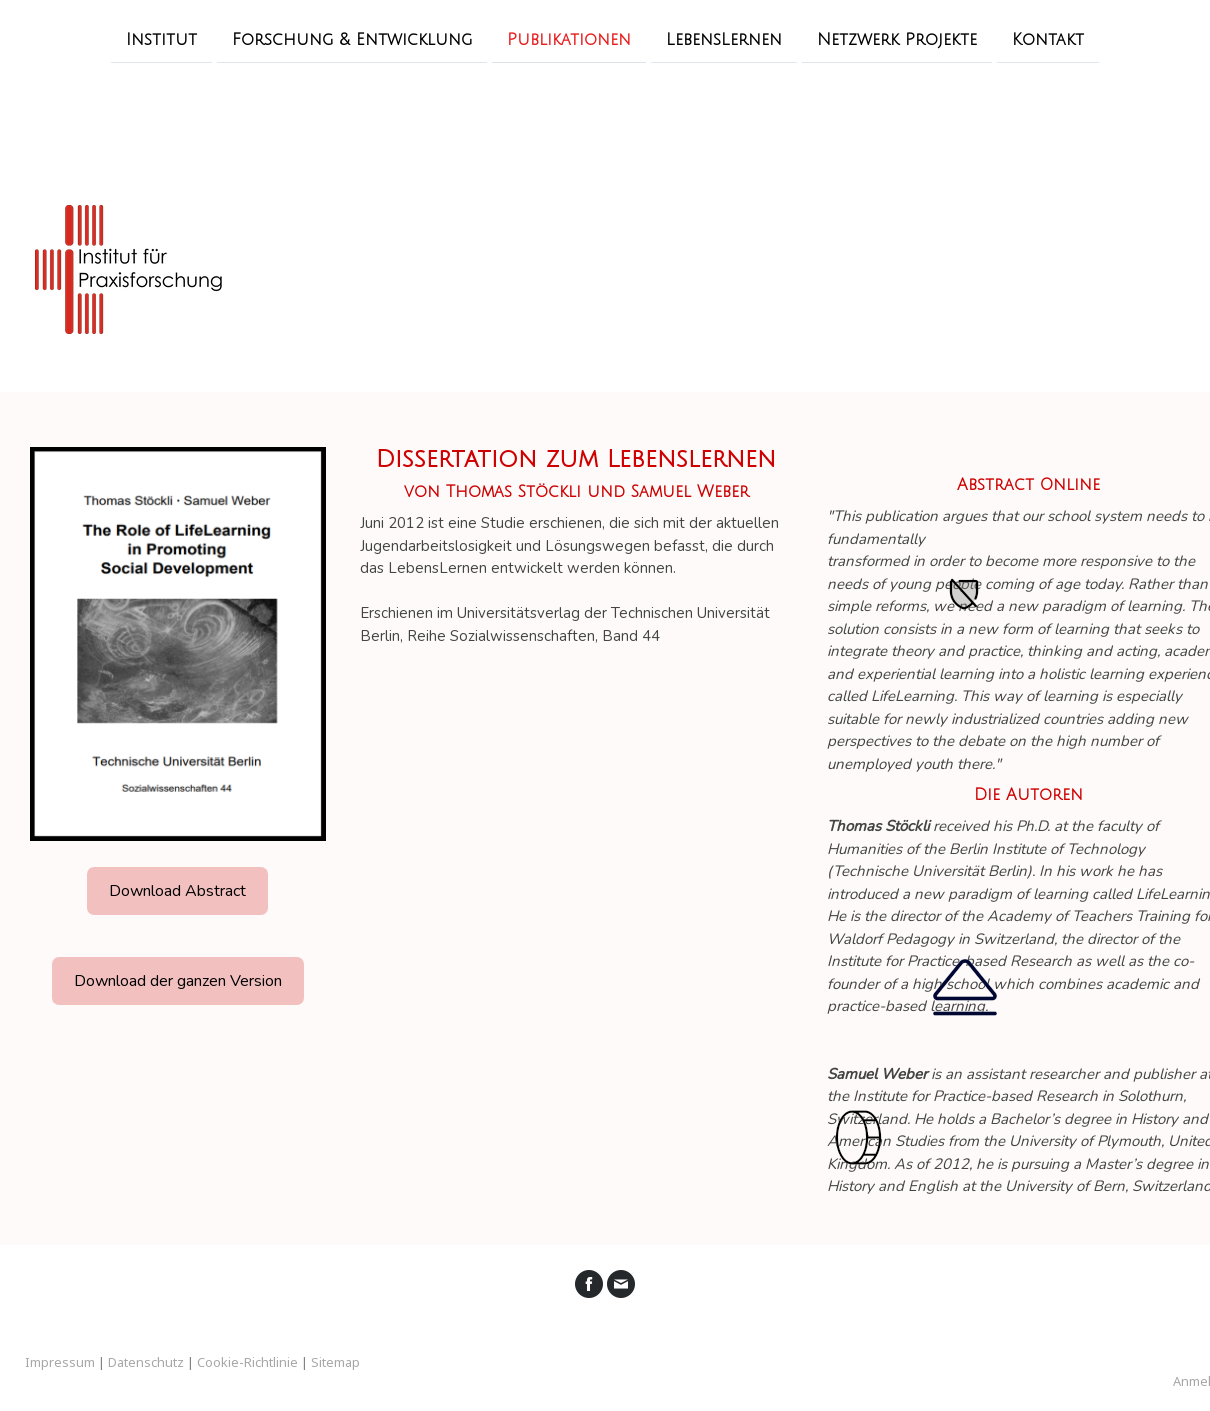  I want to click on view coin or currency balance, so click(858, 1137).